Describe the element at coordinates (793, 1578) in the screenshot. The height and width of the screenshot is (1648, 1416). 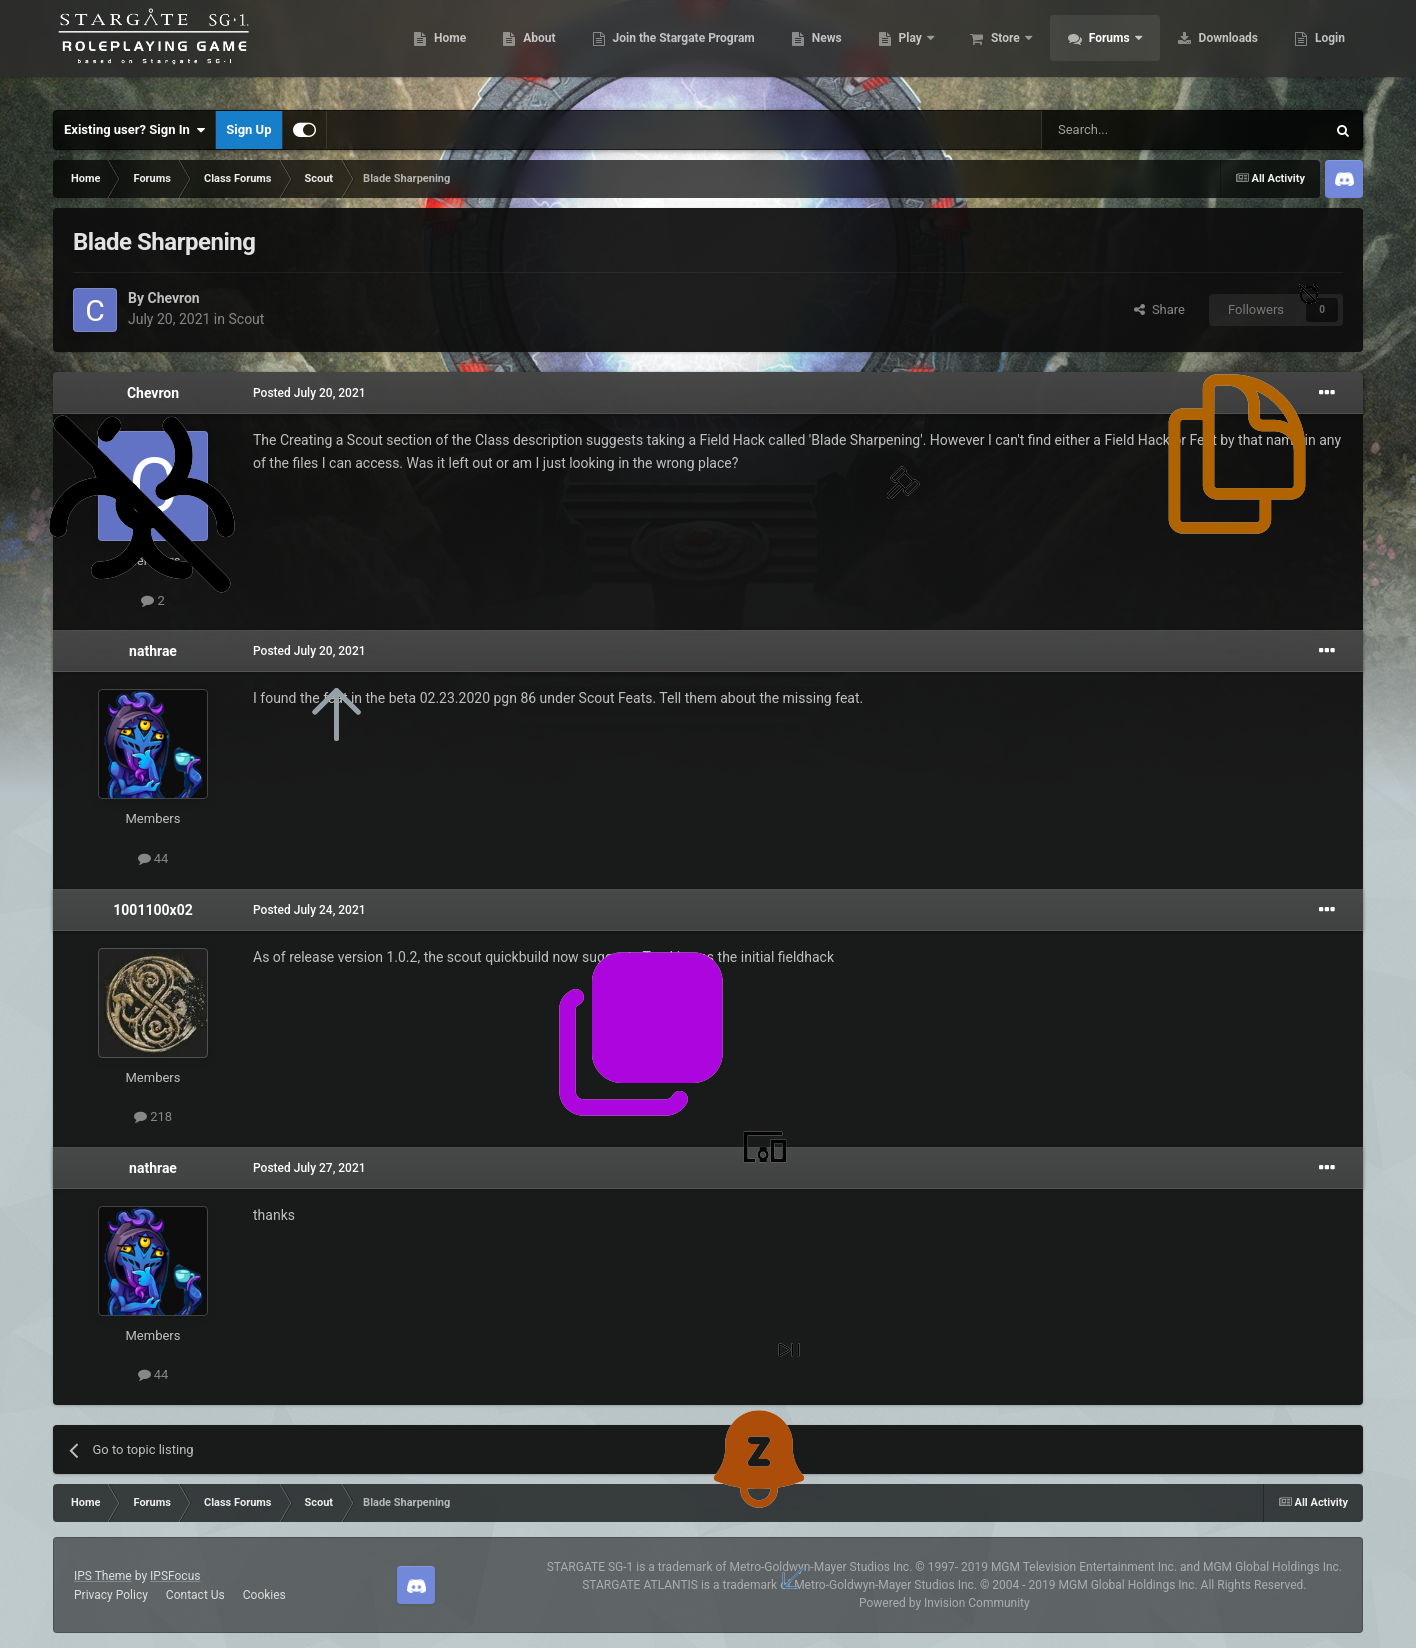
I see `navigate to previous or back` at that location.